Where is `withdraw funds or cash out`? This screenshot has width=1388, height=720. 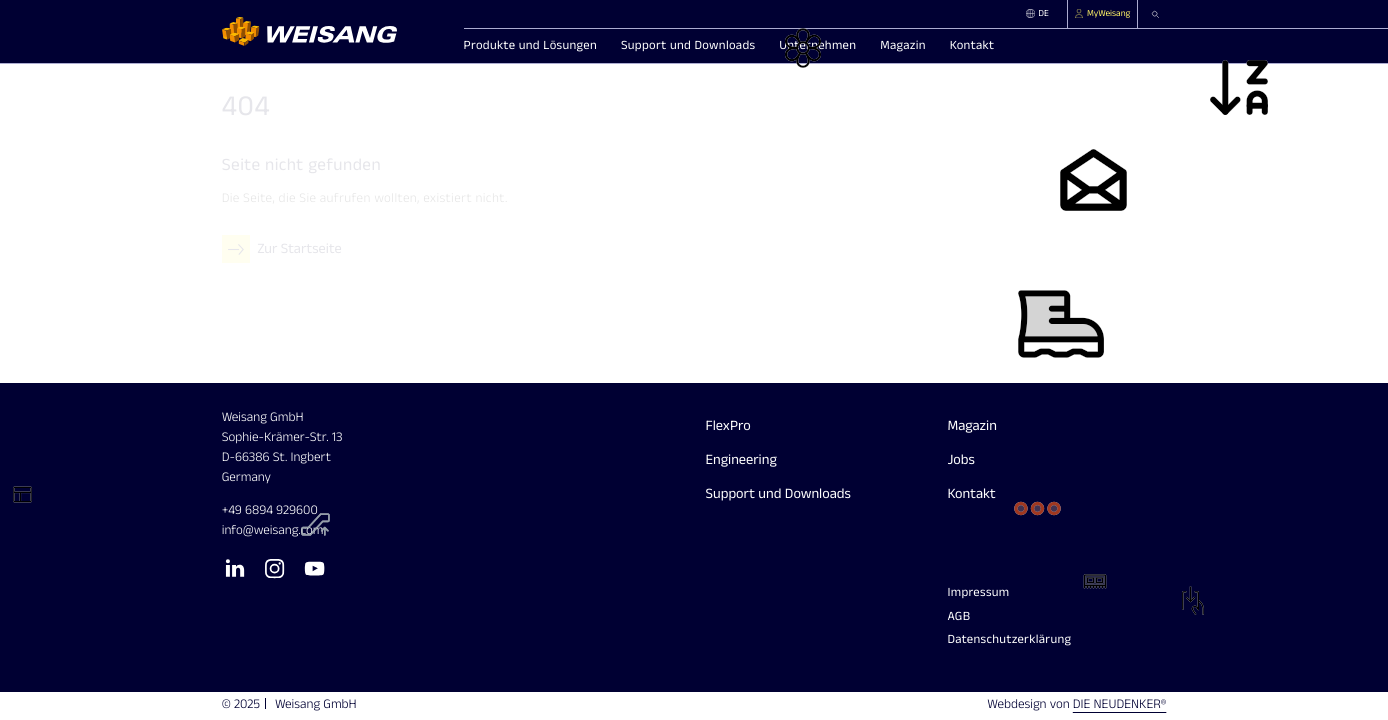
withdraw funds or cash out is located at coordinates (1191, 600).